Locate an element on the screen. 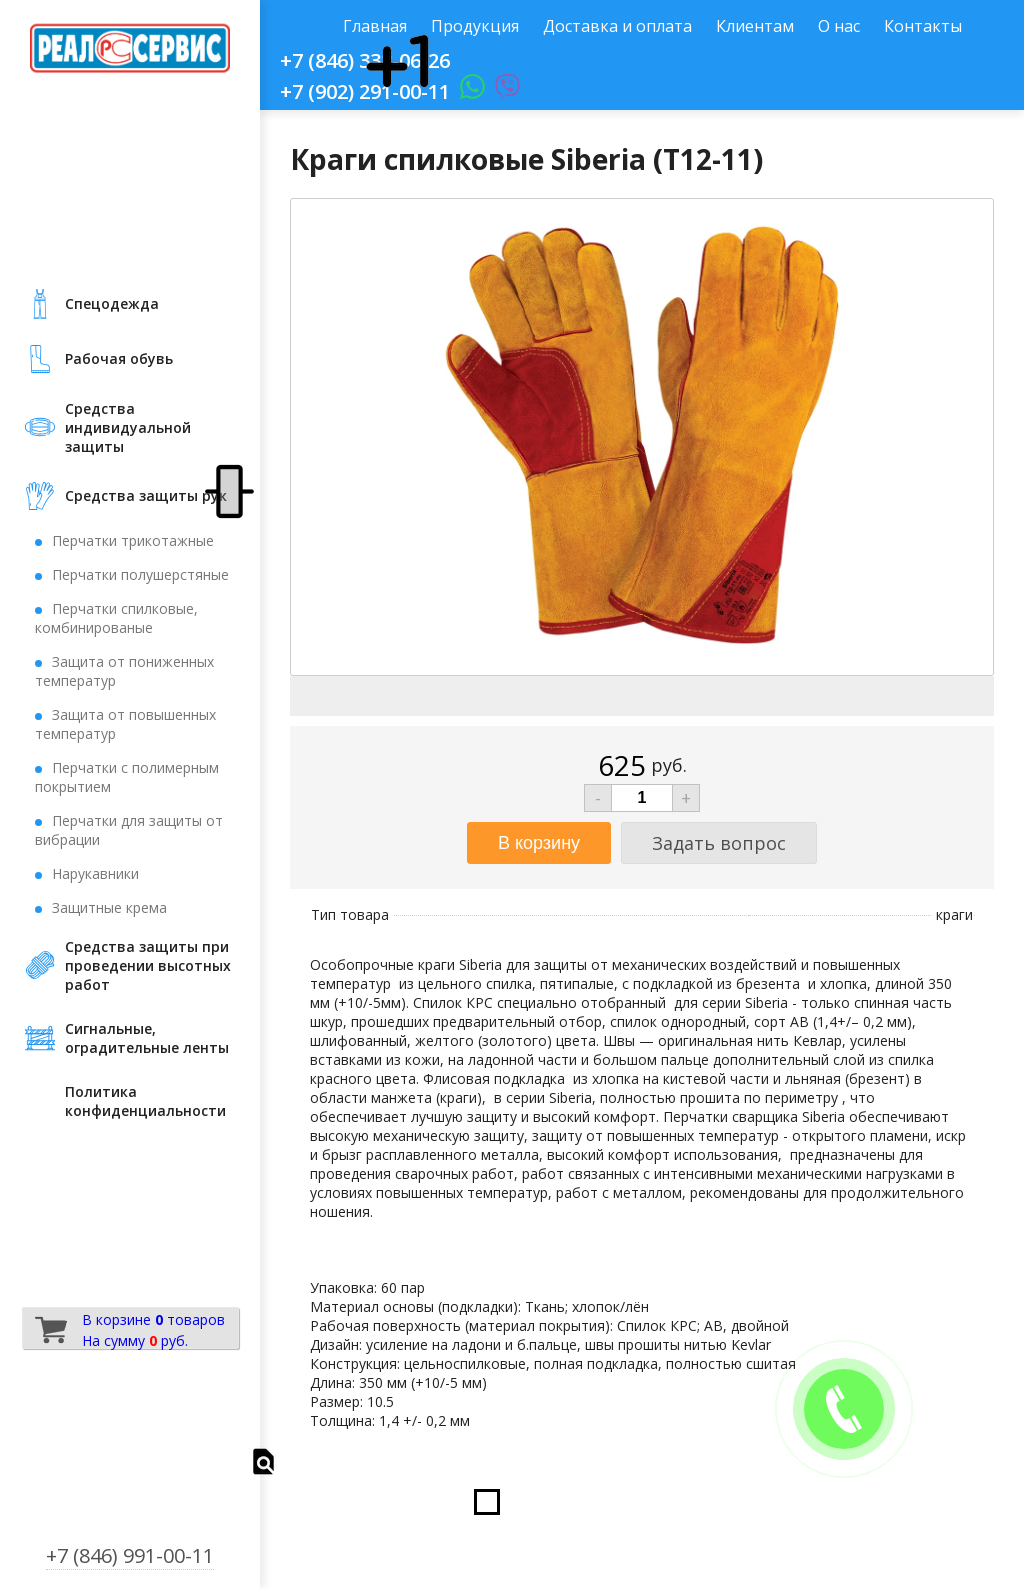  search within the current document is located at coordinates (263, 1461).